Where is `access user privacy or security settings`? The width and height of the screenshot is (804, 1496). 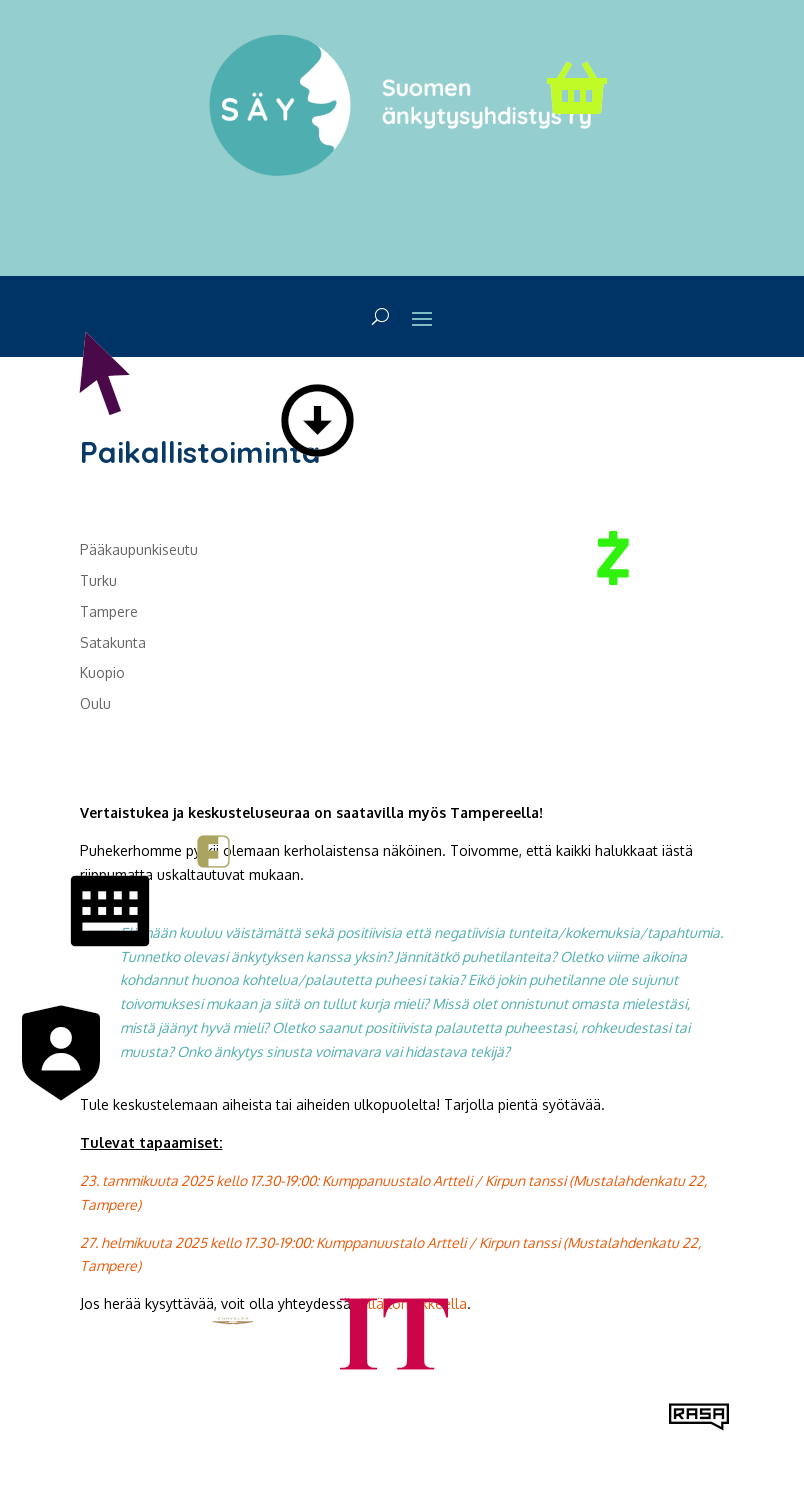
access user privacy or security settings is located at coordinates (61, 1053).